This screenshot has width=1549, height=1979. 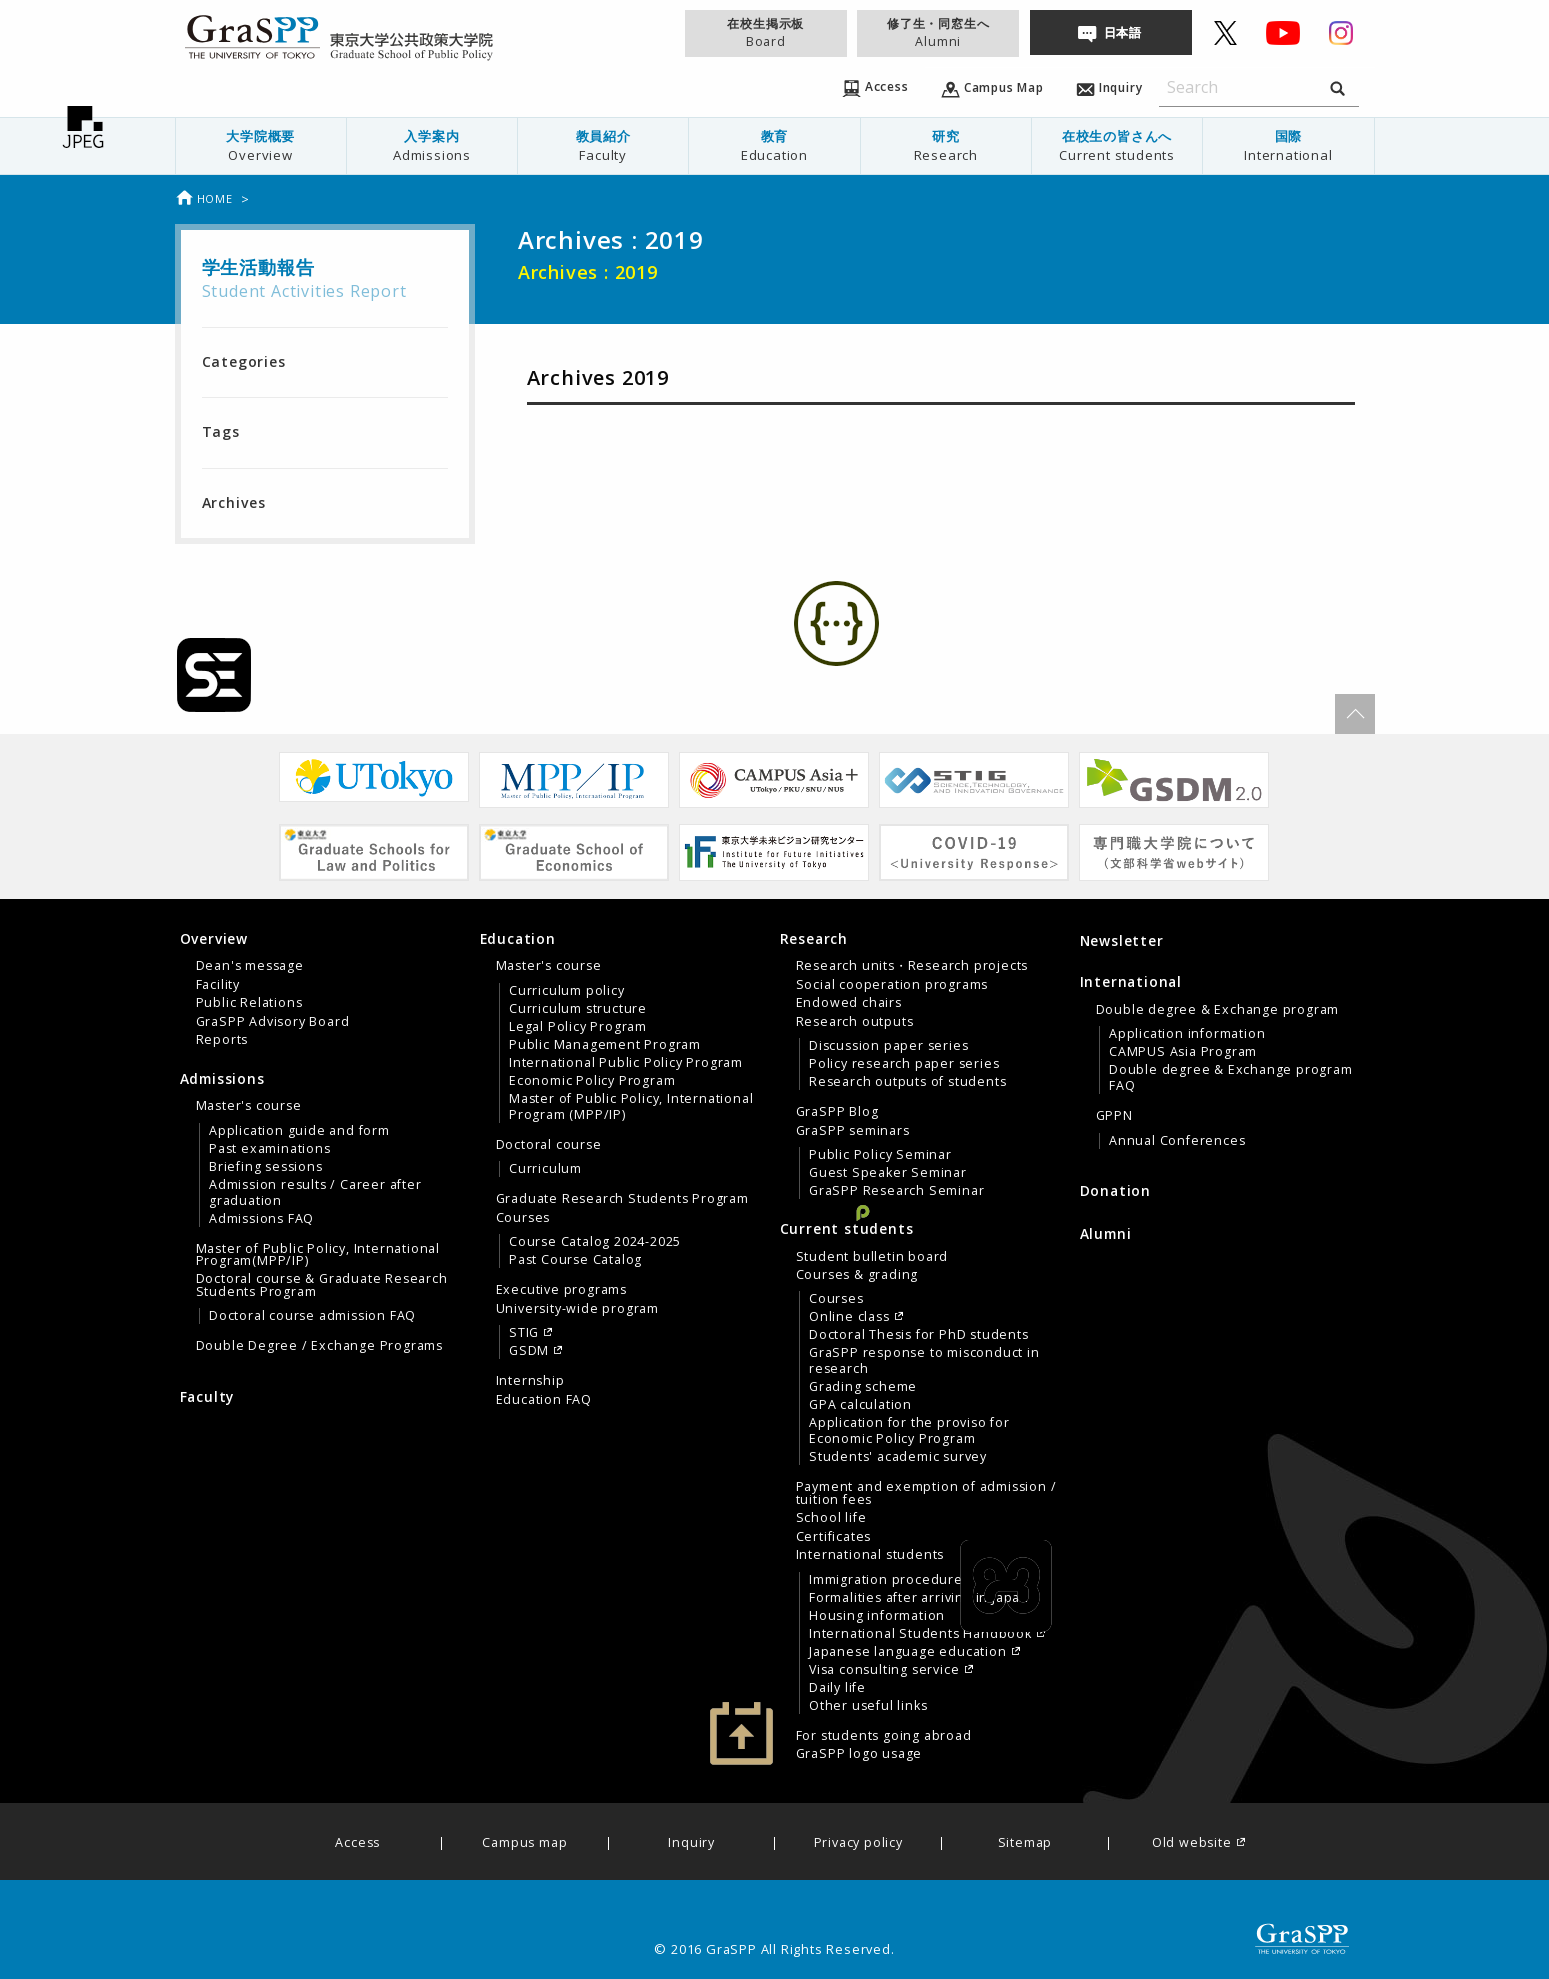 What do you see at coordinates (836, 623) in the screenshot?
I see `Swagger API documentation tool logo` at bounding box center [836, 623].